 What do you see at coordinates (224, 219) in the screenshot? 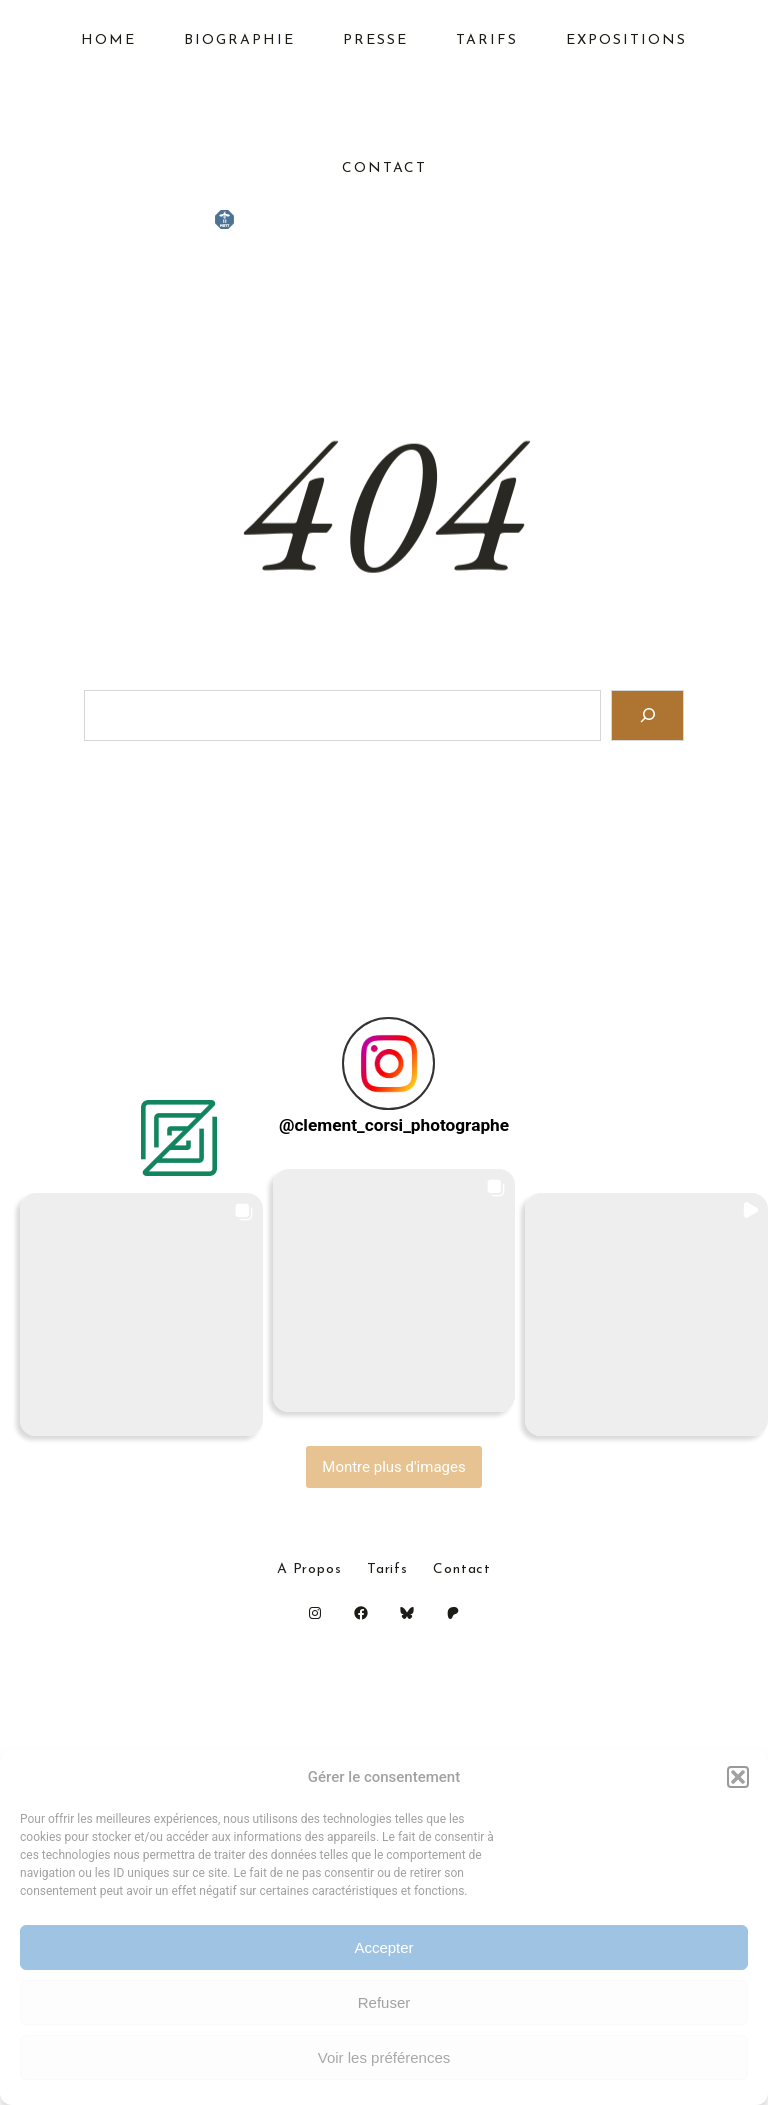
I see `open zigbee2mqtt smart home integration settings` at bounding box center [224, 219].